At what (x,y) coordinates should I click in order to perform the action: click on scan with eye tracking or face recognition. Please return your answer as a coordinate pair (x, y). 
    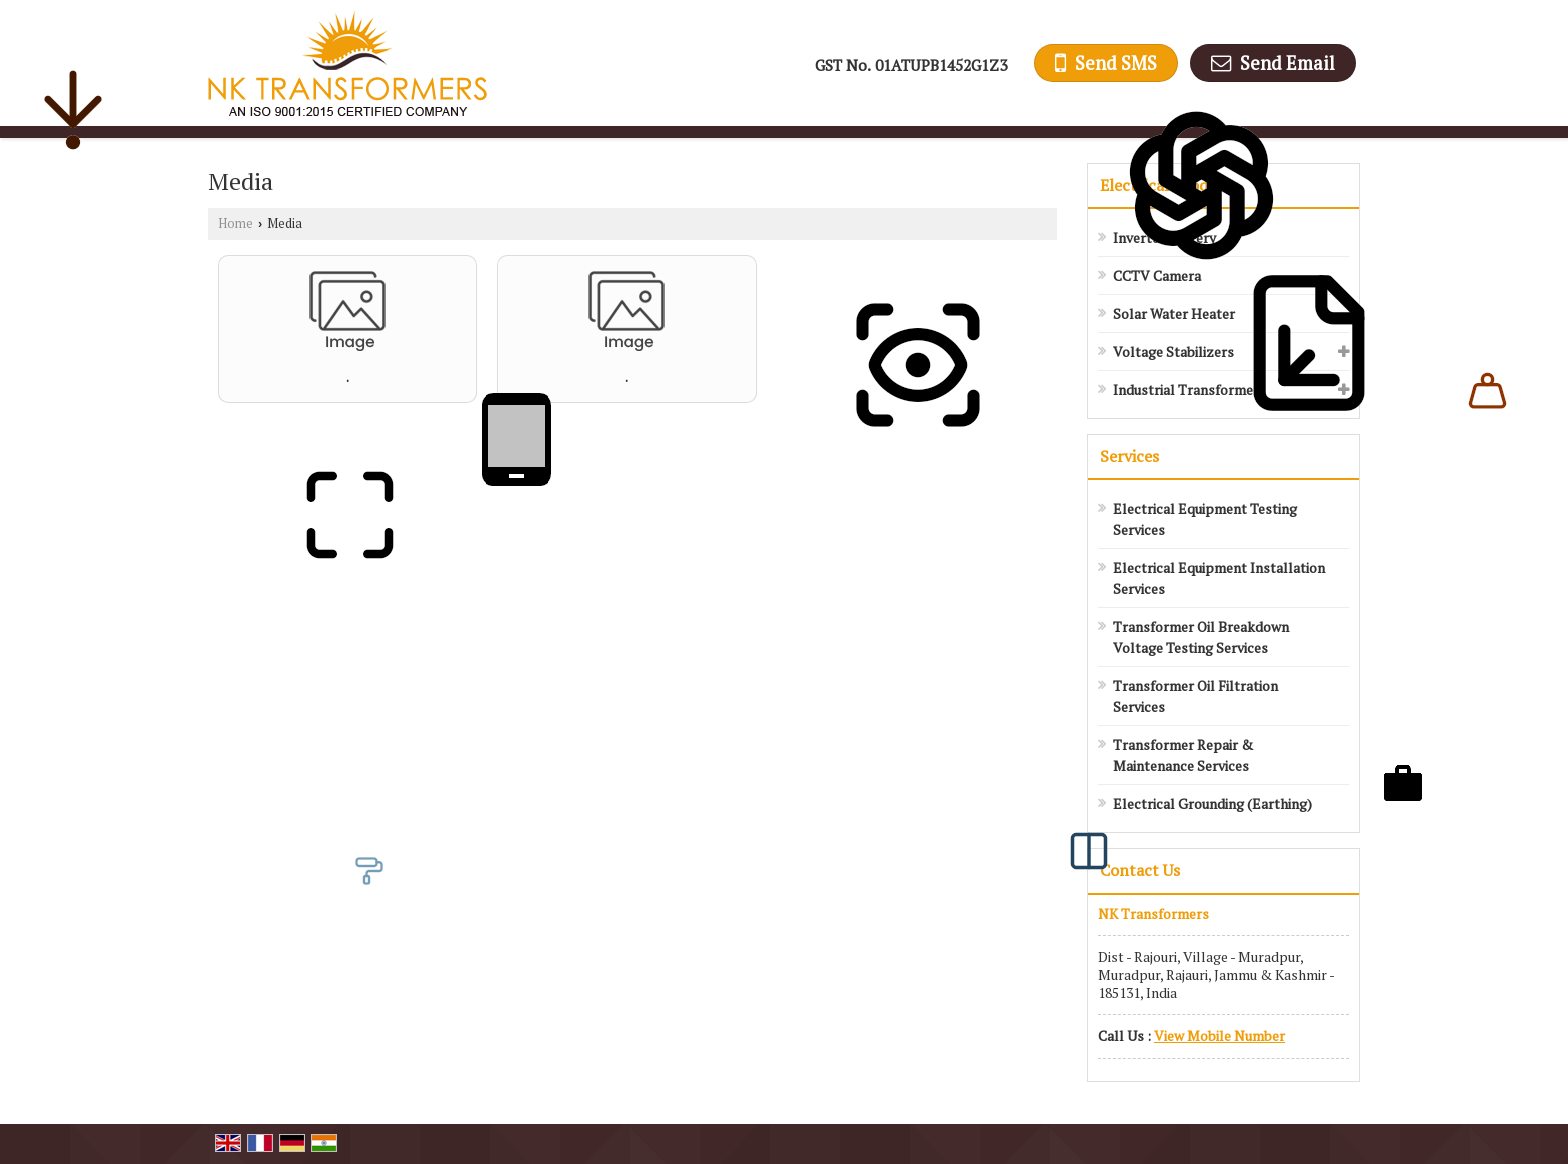
    Looking at the image, I should click on (918, 365).